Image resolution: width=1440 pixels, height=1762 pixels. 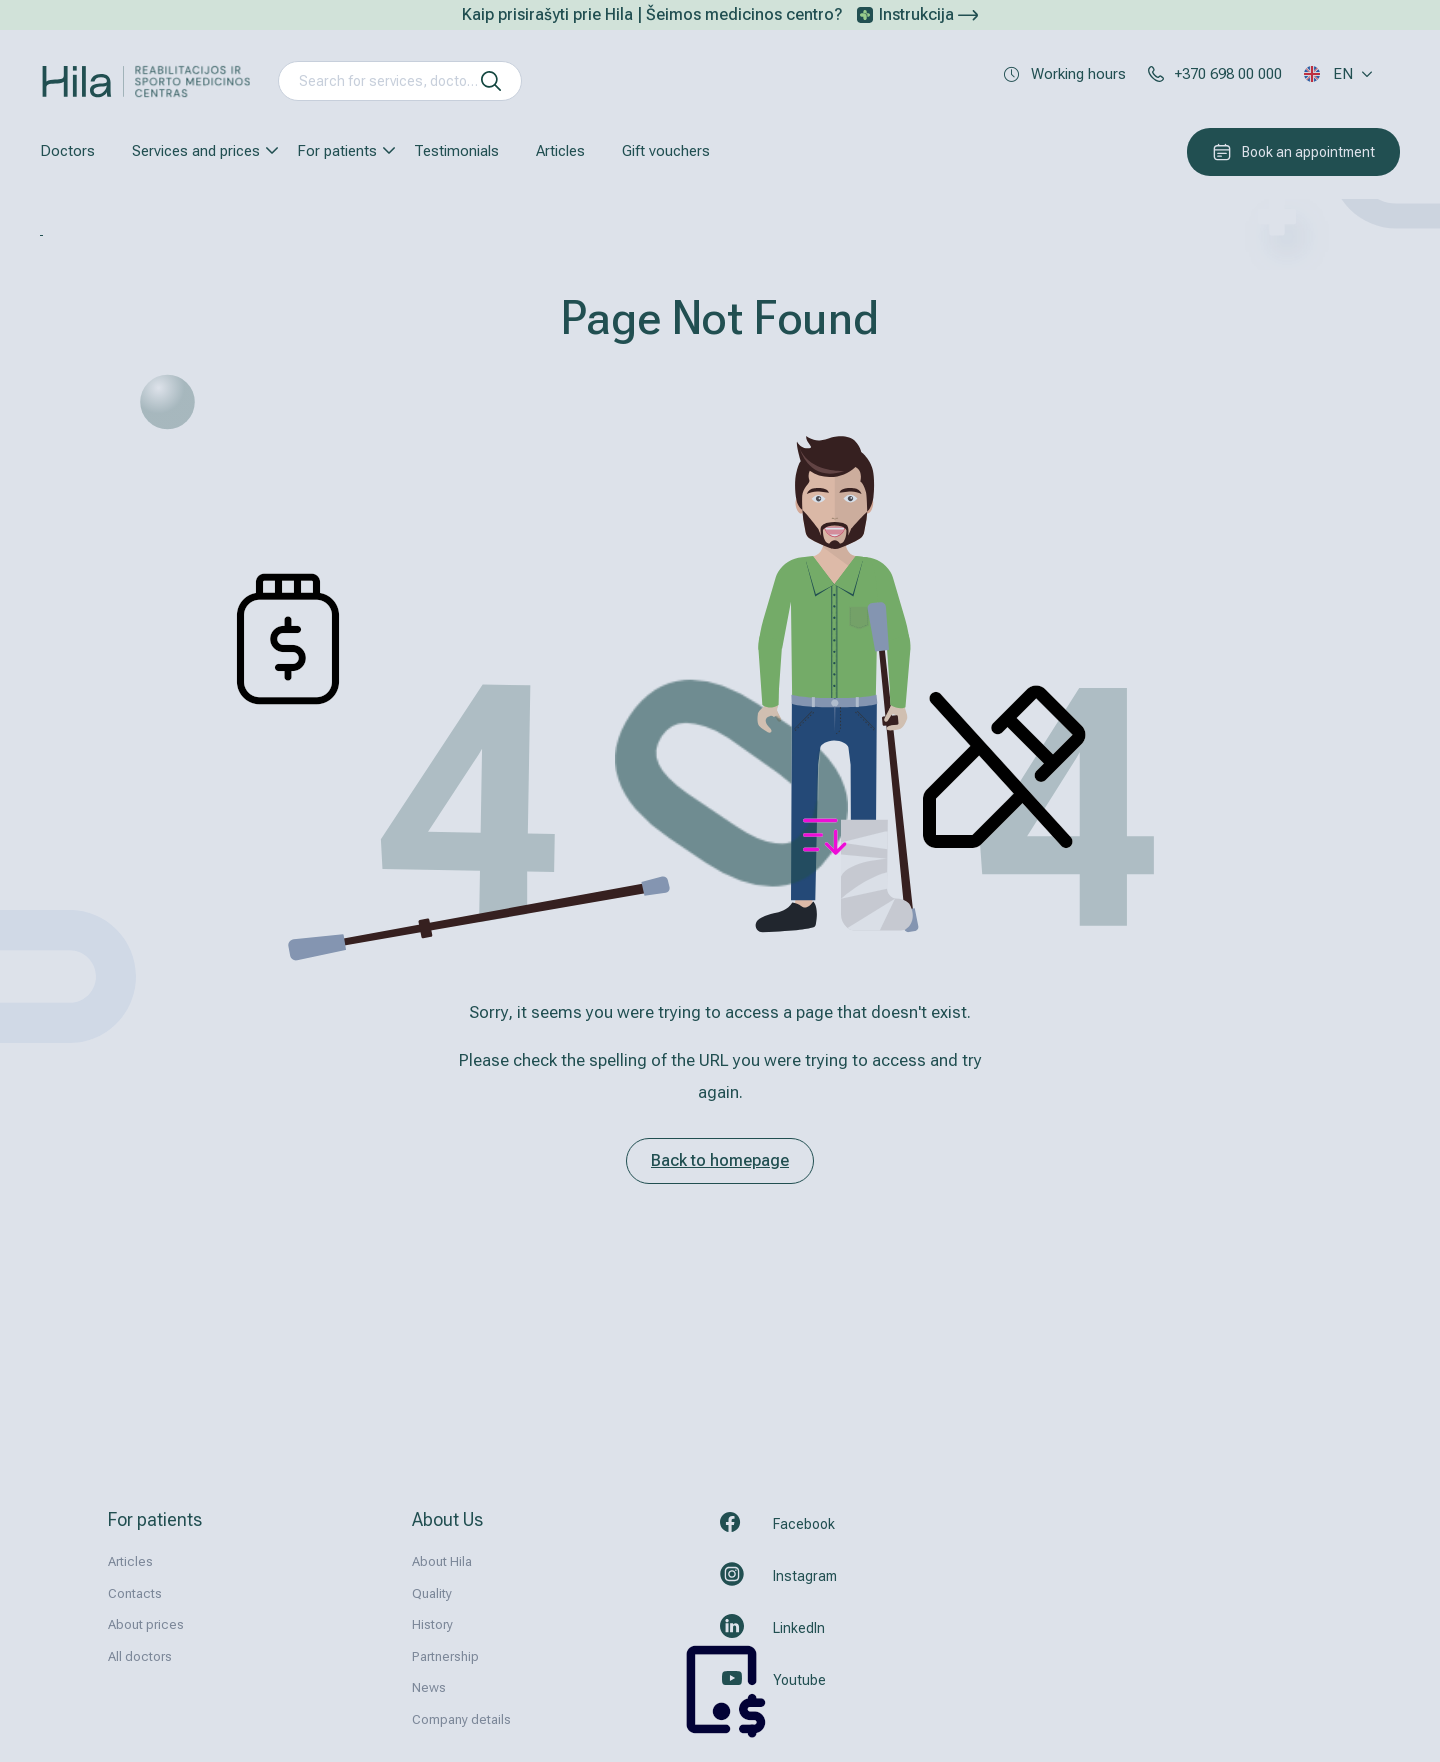 What do you see at coordinates (1001, 770) in the screenshot?
I see `editing is disabled or unavailable` at bounding box center [1001, 770].